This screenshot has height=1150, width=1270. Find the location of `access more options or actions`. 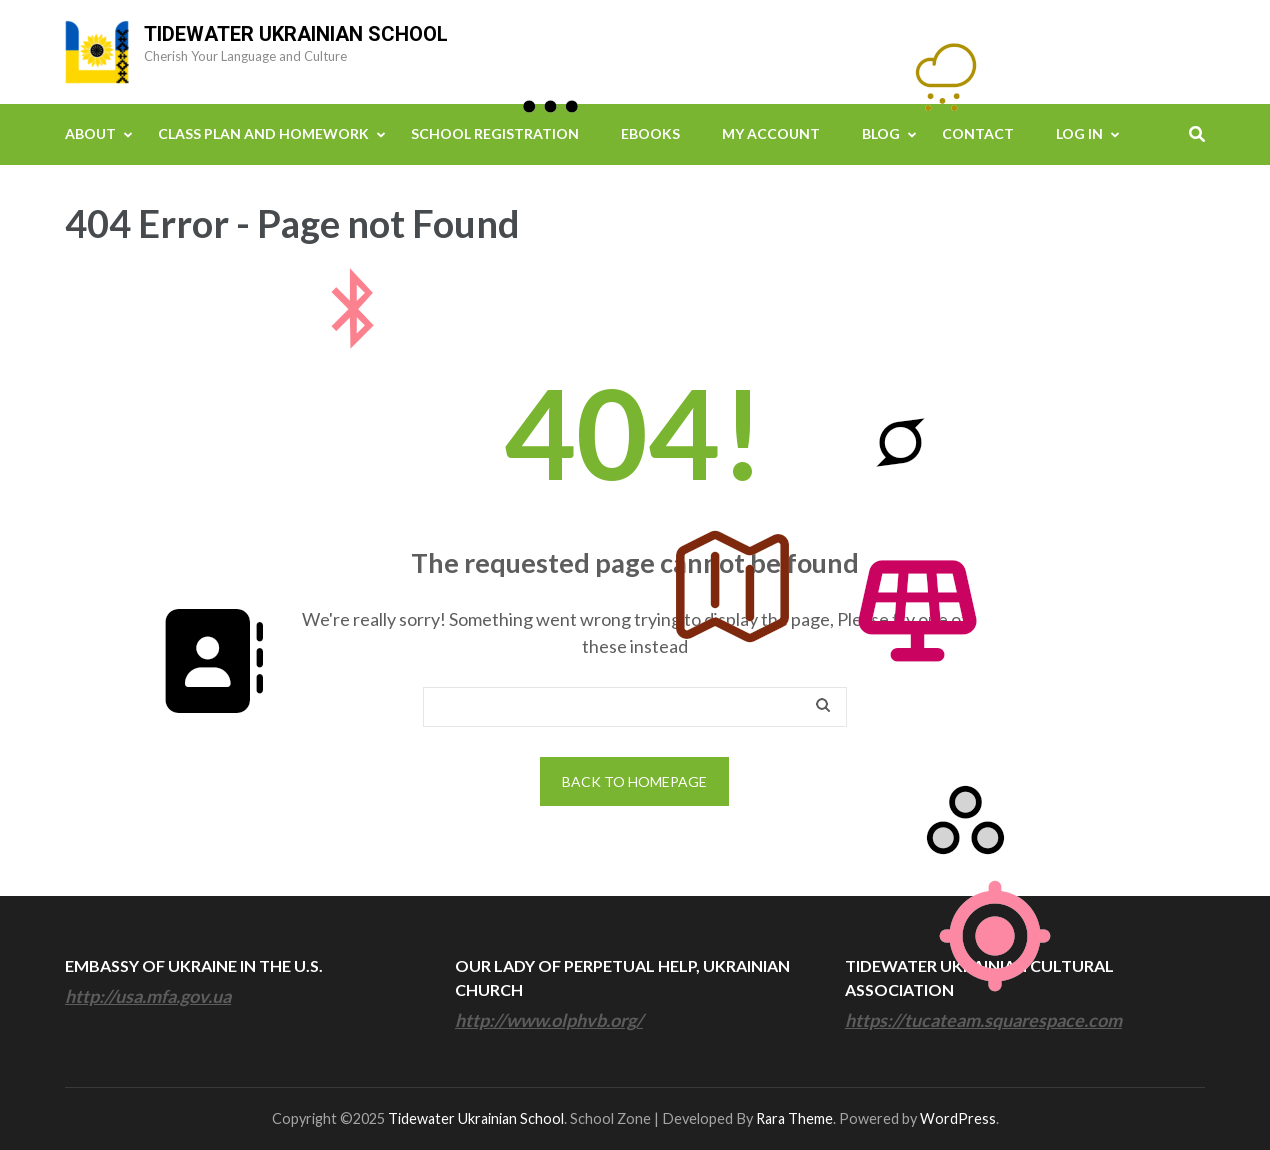

access more options or actions is located at coordinates (550, 106).